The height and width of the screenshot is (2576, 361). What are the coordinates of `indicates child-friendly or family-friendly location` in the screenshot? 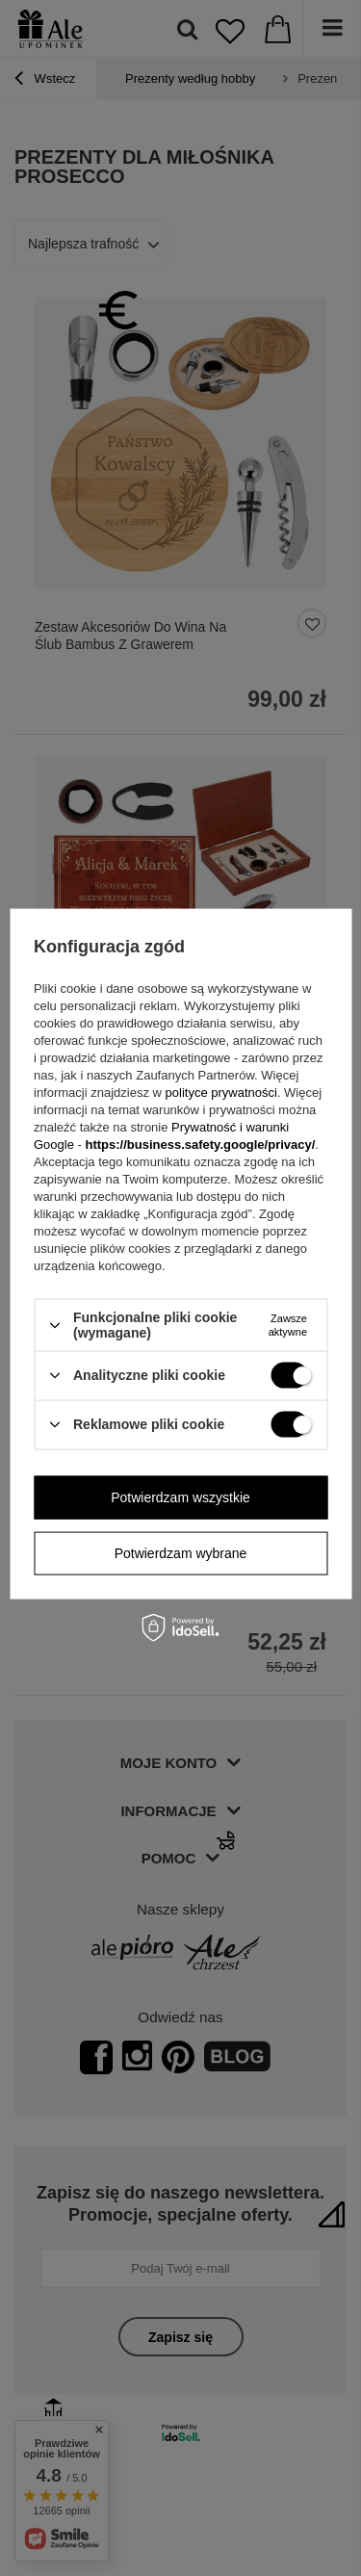 It's located at (226, 1840).